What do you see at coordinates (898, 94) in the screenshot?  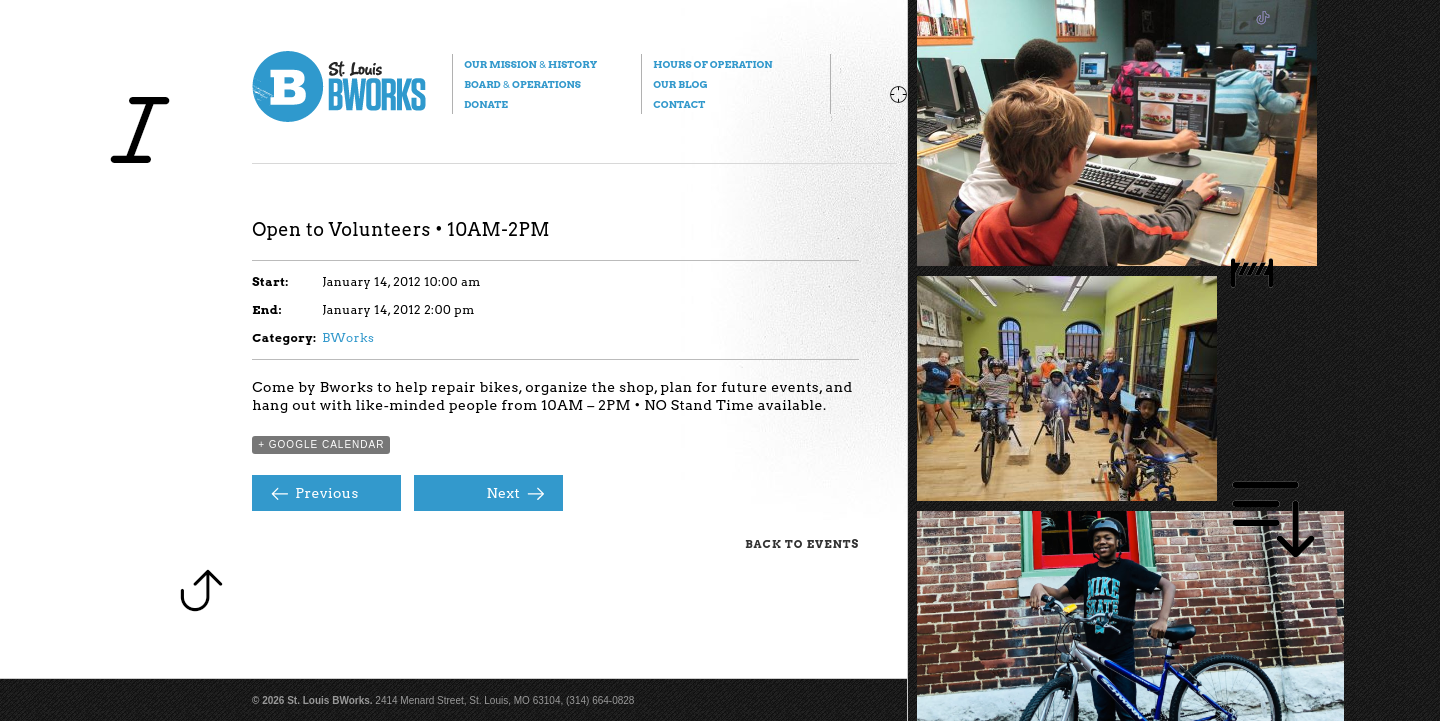 I see `center map on current location` at bounding box center [898, 94].